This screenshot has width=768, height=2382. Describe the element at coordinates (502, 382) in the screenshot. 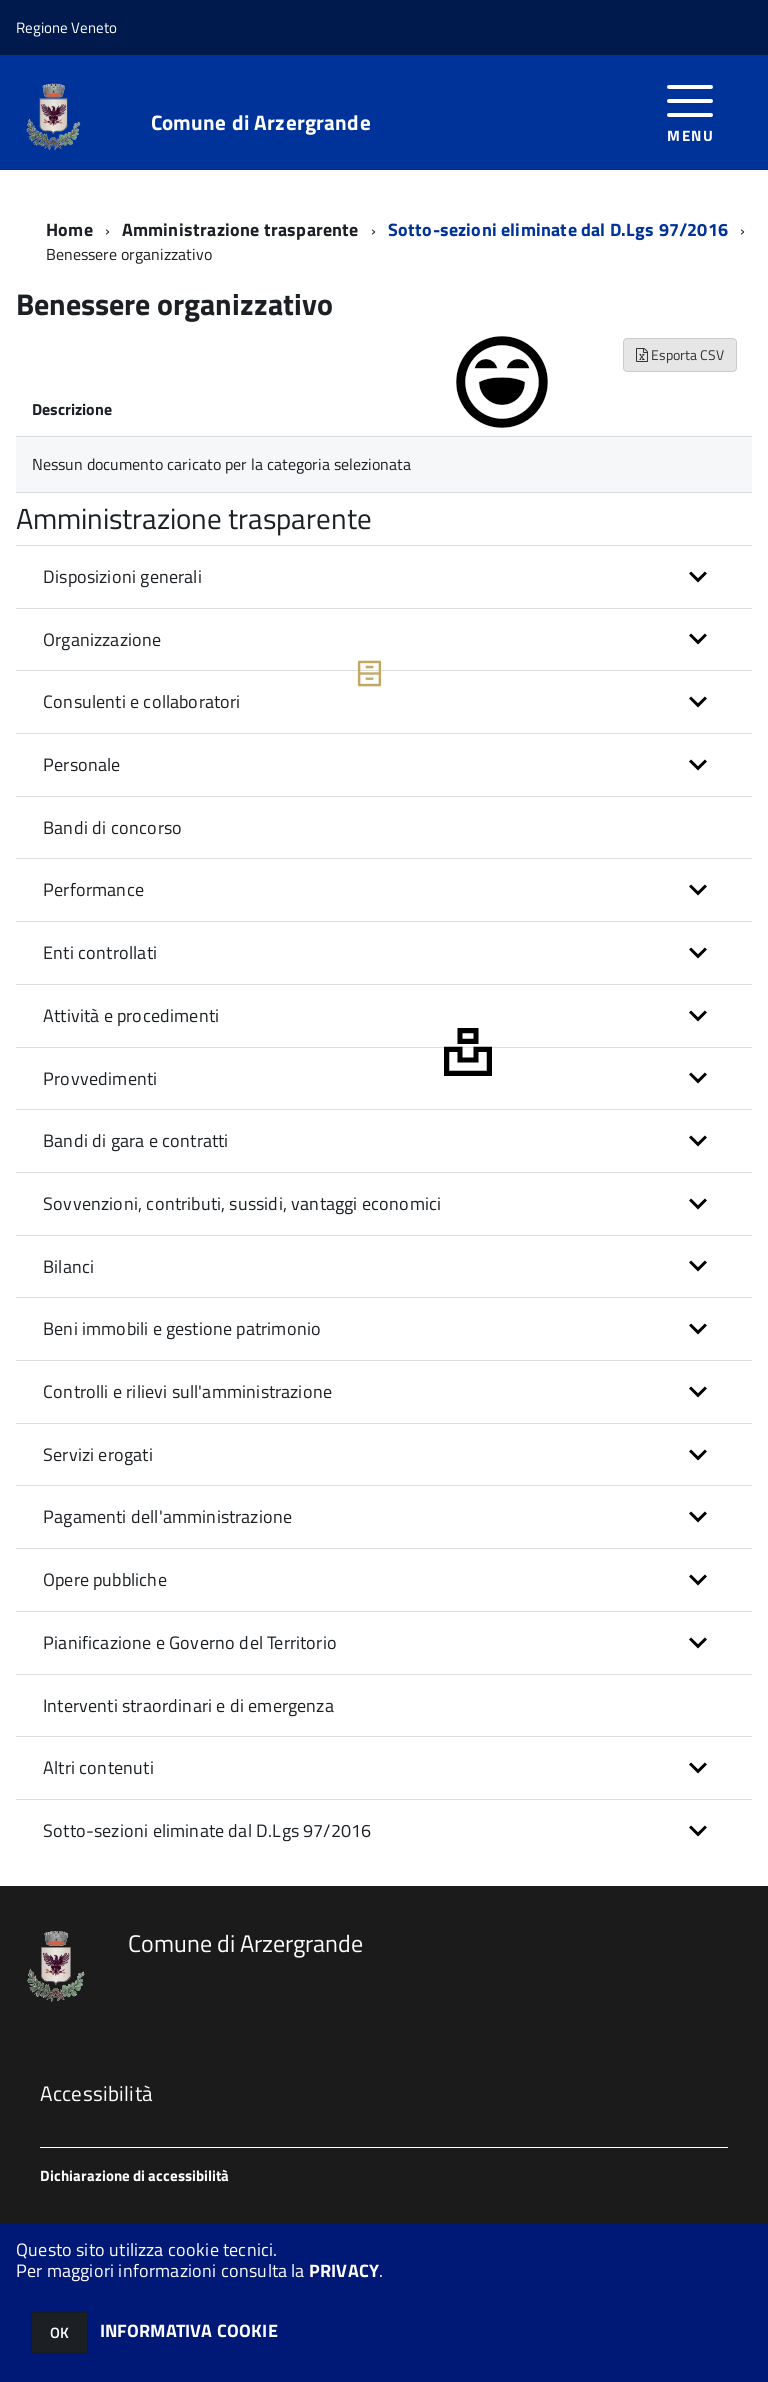

I see `add a laughing reaction to a message` at that location.